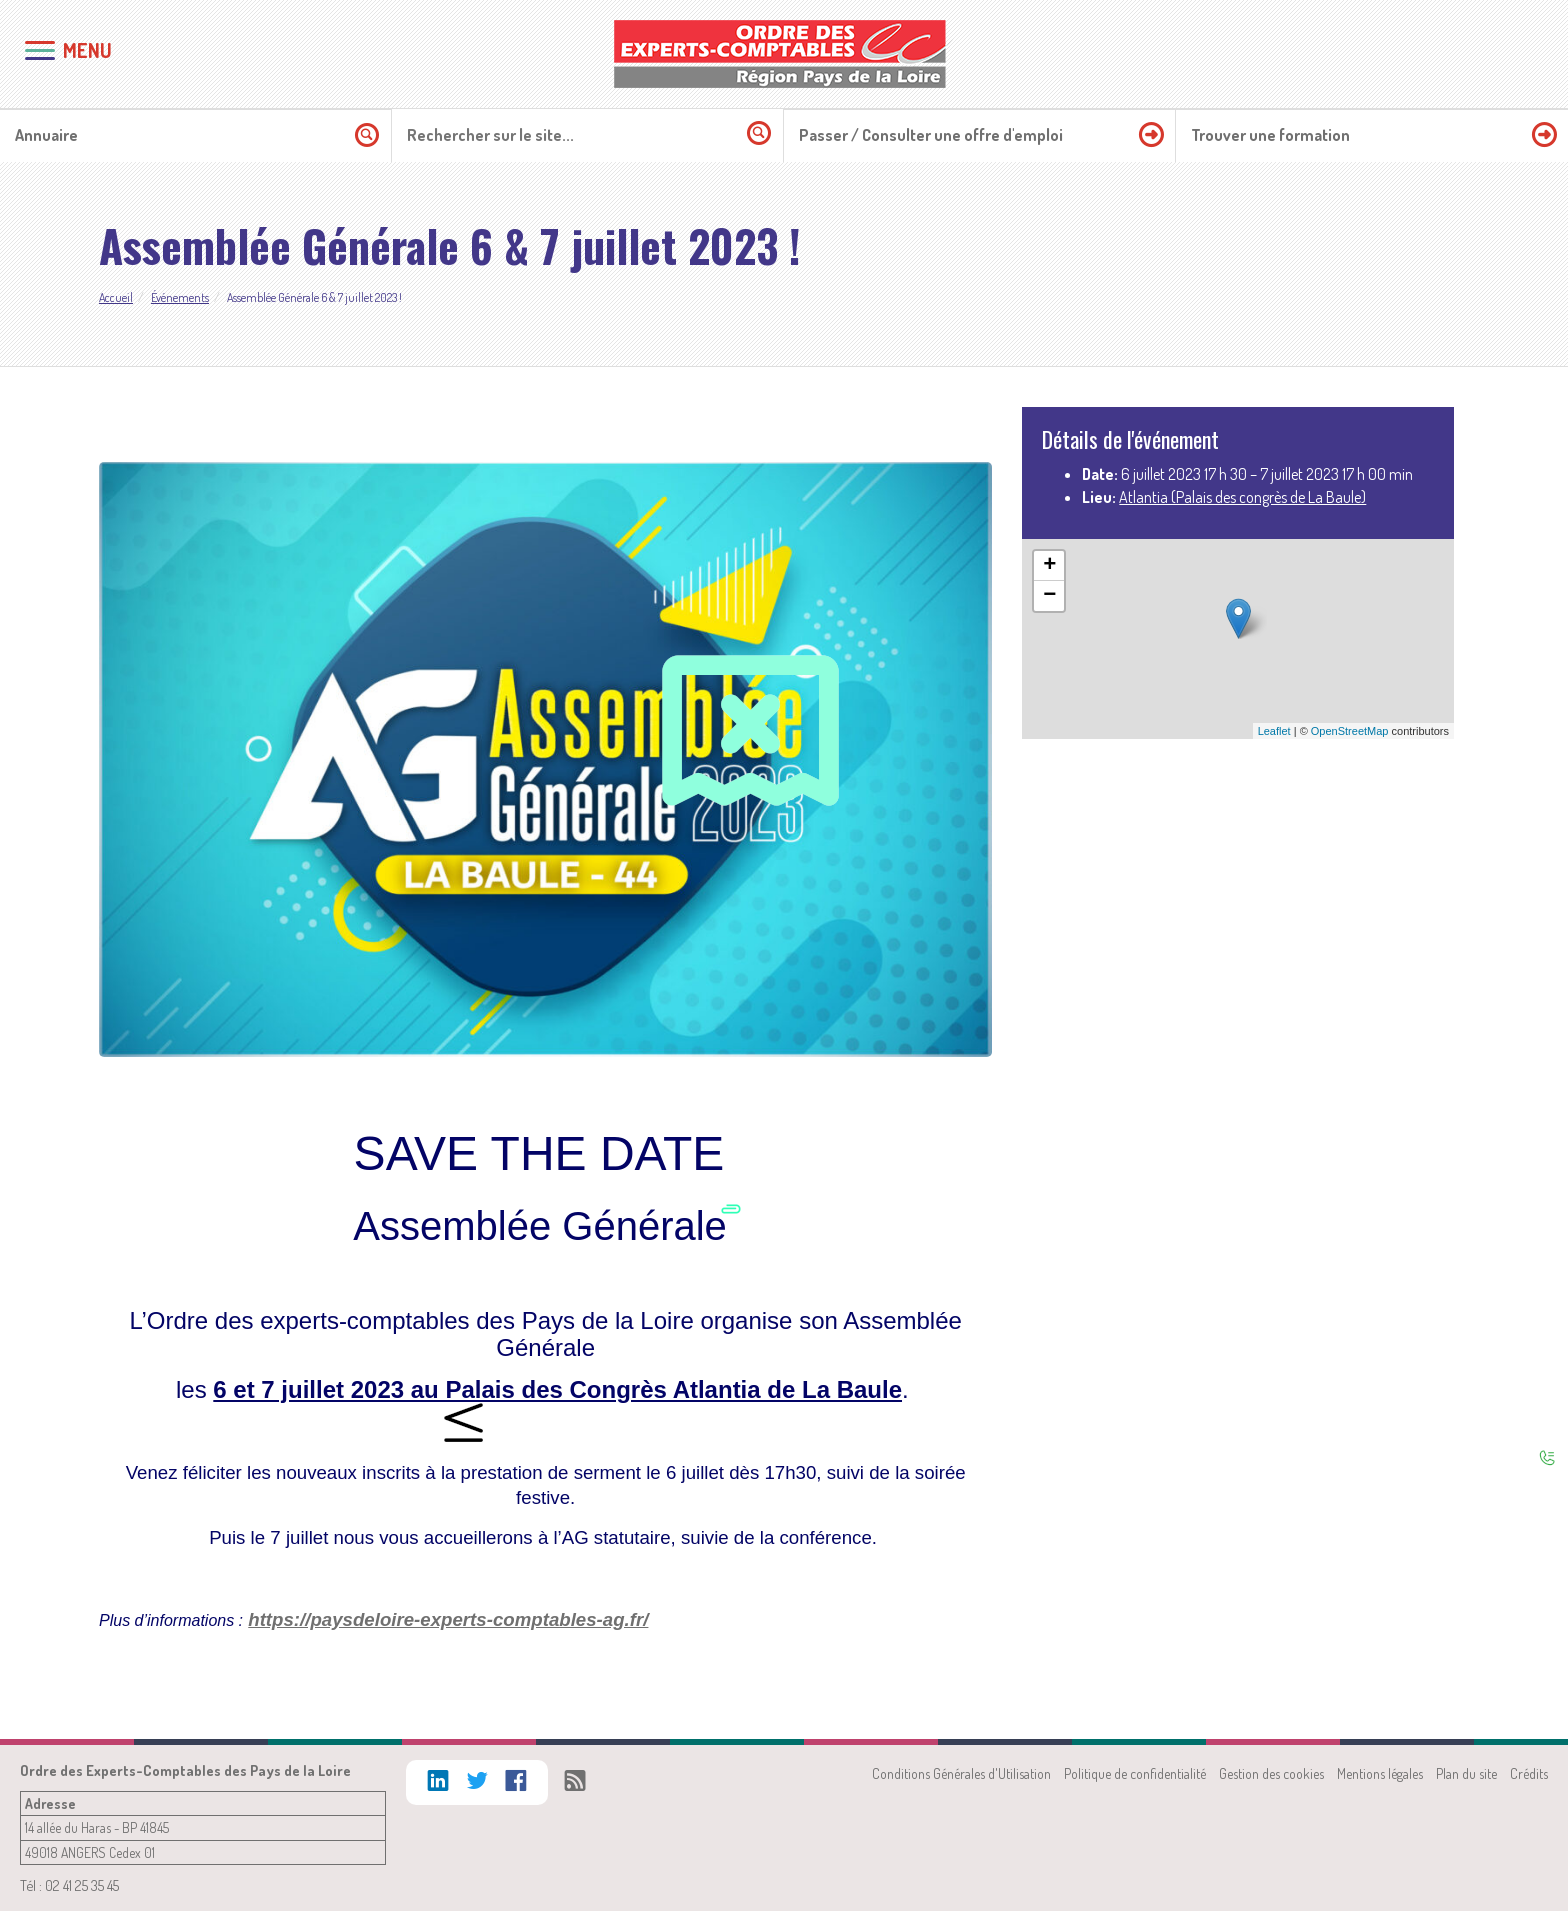 The image size is (1568, 1911). Describe the element at coordinates (464, 1423) in the screenshot. I see `less than or equal to mathematical operator` at that location.